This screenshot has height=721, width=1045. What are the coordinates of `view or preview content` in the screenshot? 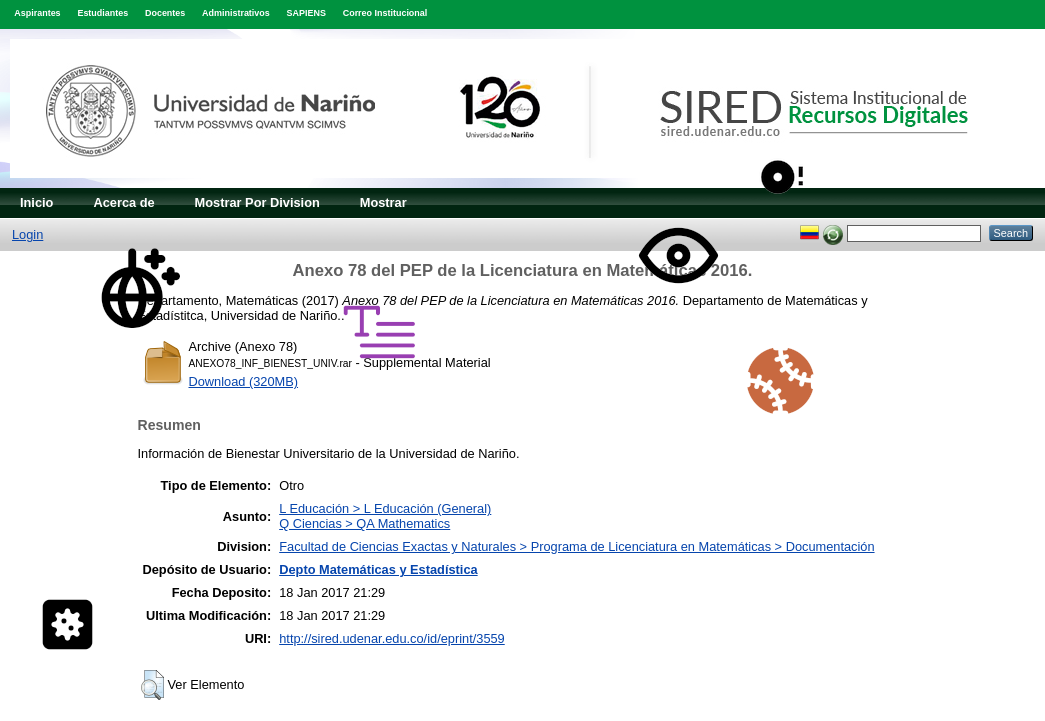 It's located at (678, 255).